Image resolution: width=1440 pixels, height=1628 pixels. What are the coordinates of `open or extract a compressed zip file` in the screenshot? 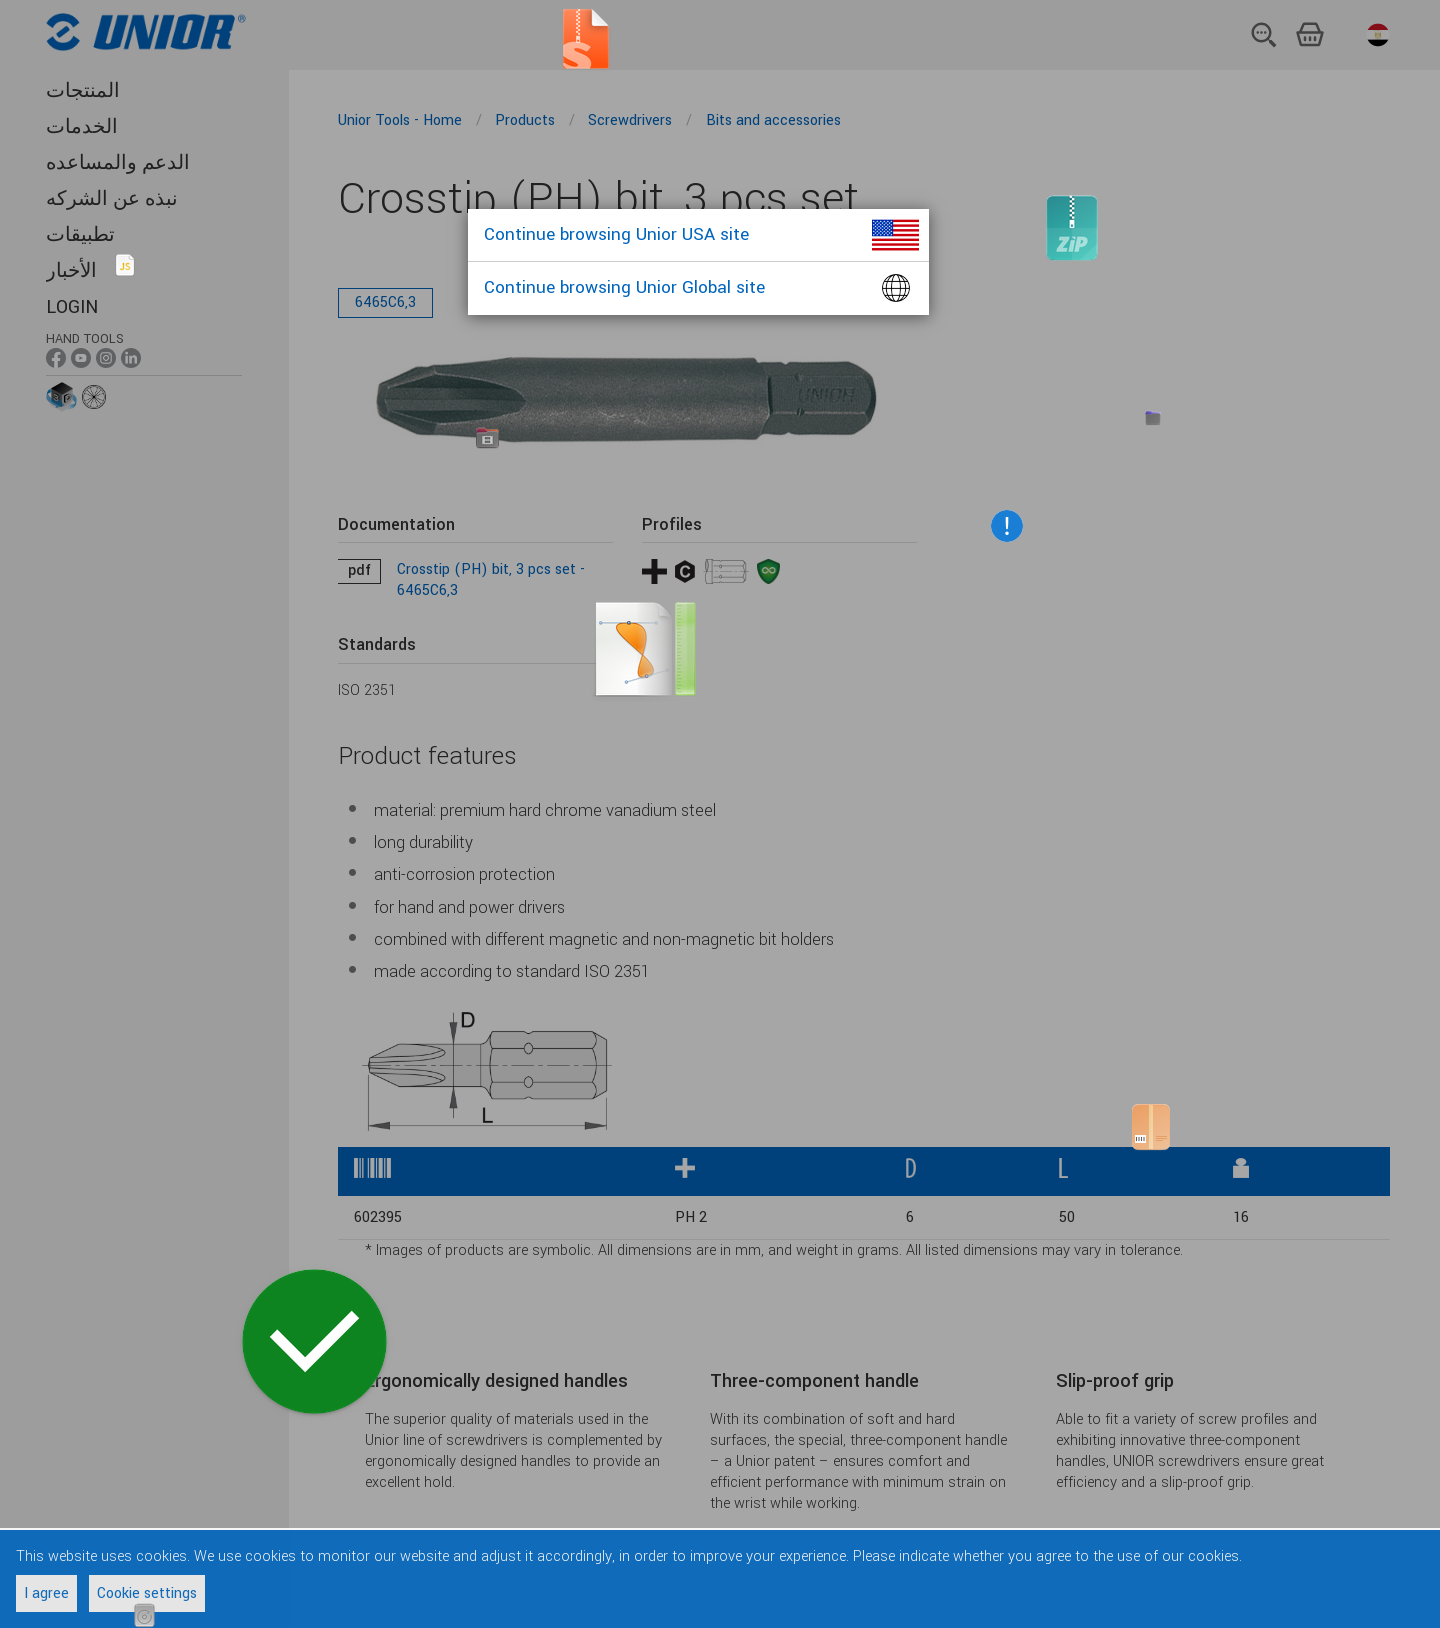 It's located at (1072, 228).